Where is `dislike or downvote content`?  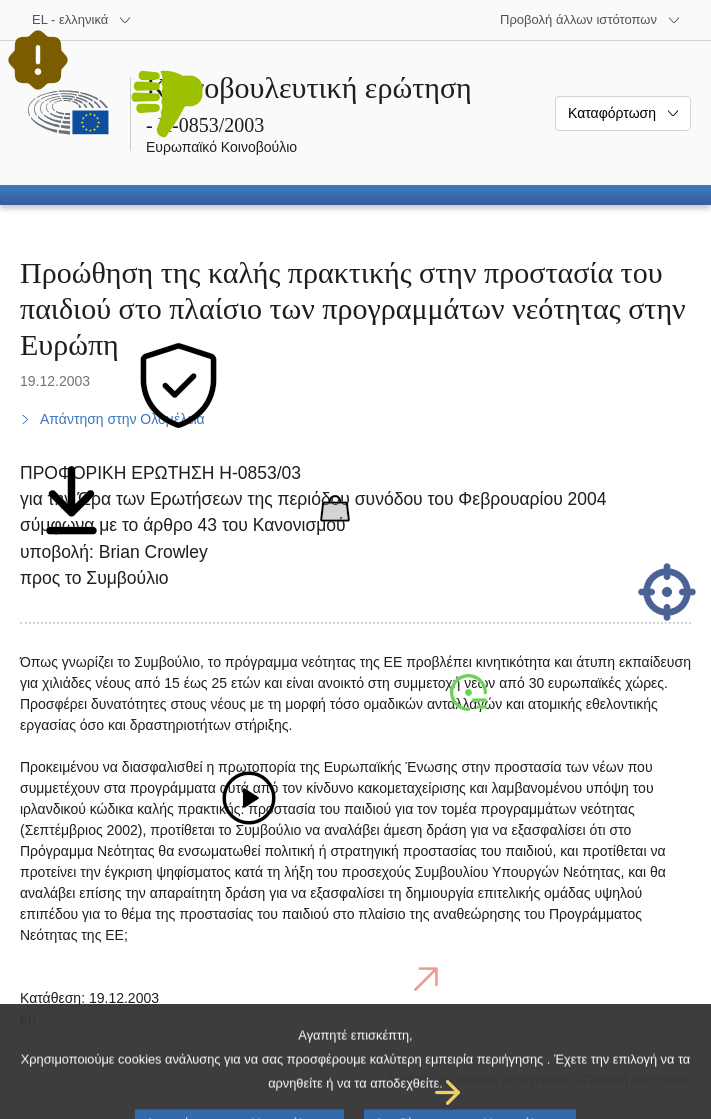 dislike or downvote content is located at coordinates (167, 104).